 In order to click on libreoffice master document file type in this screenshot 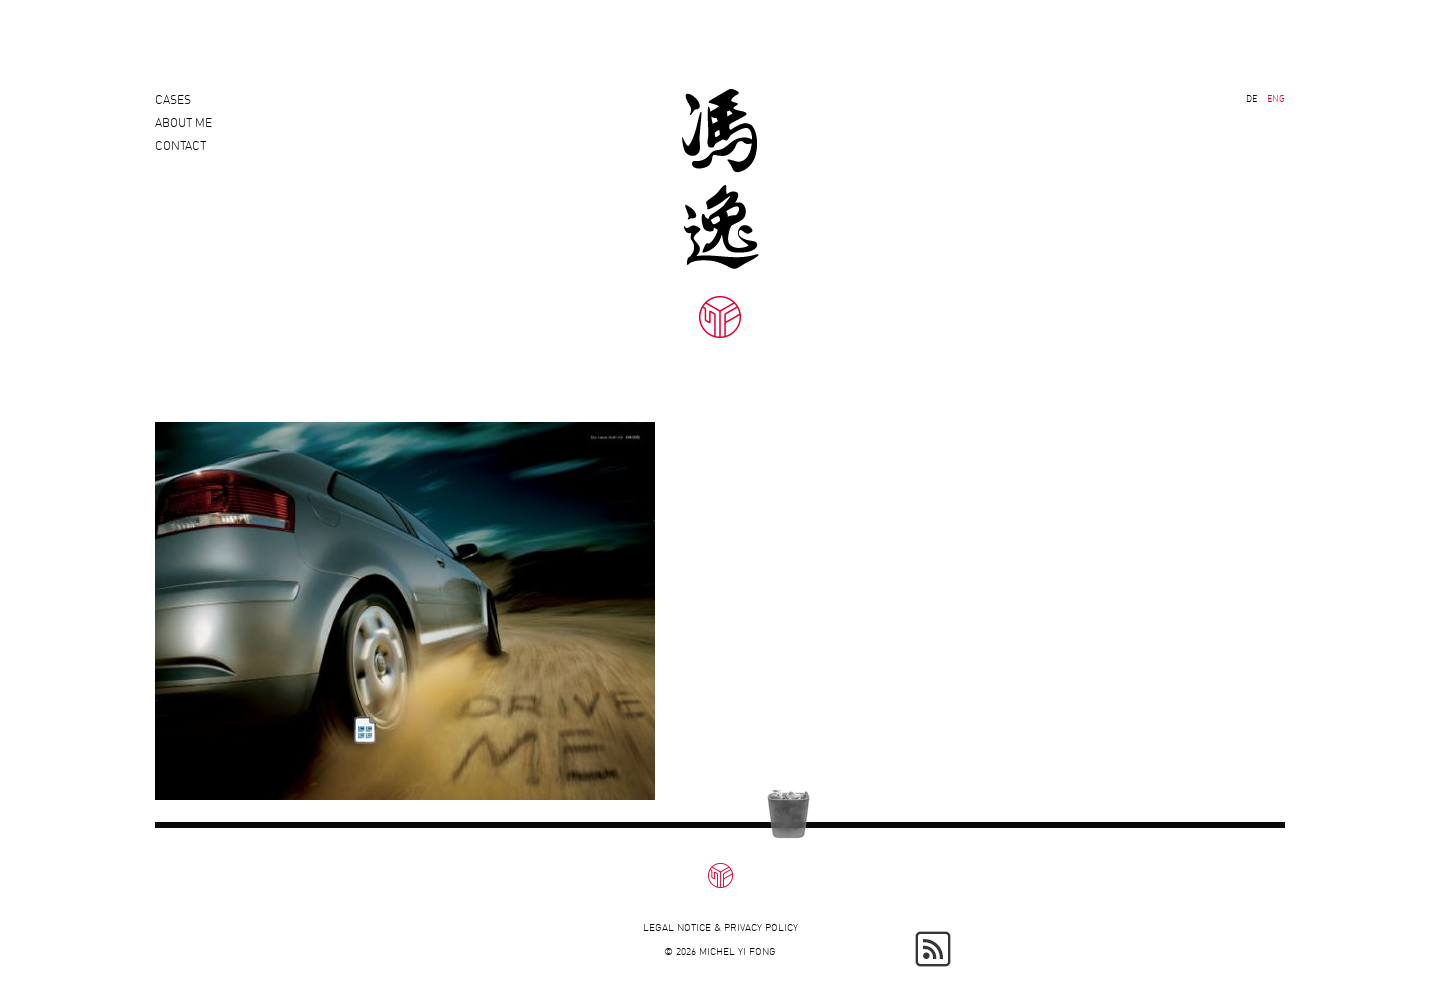, I will do `click(365, 730)`.